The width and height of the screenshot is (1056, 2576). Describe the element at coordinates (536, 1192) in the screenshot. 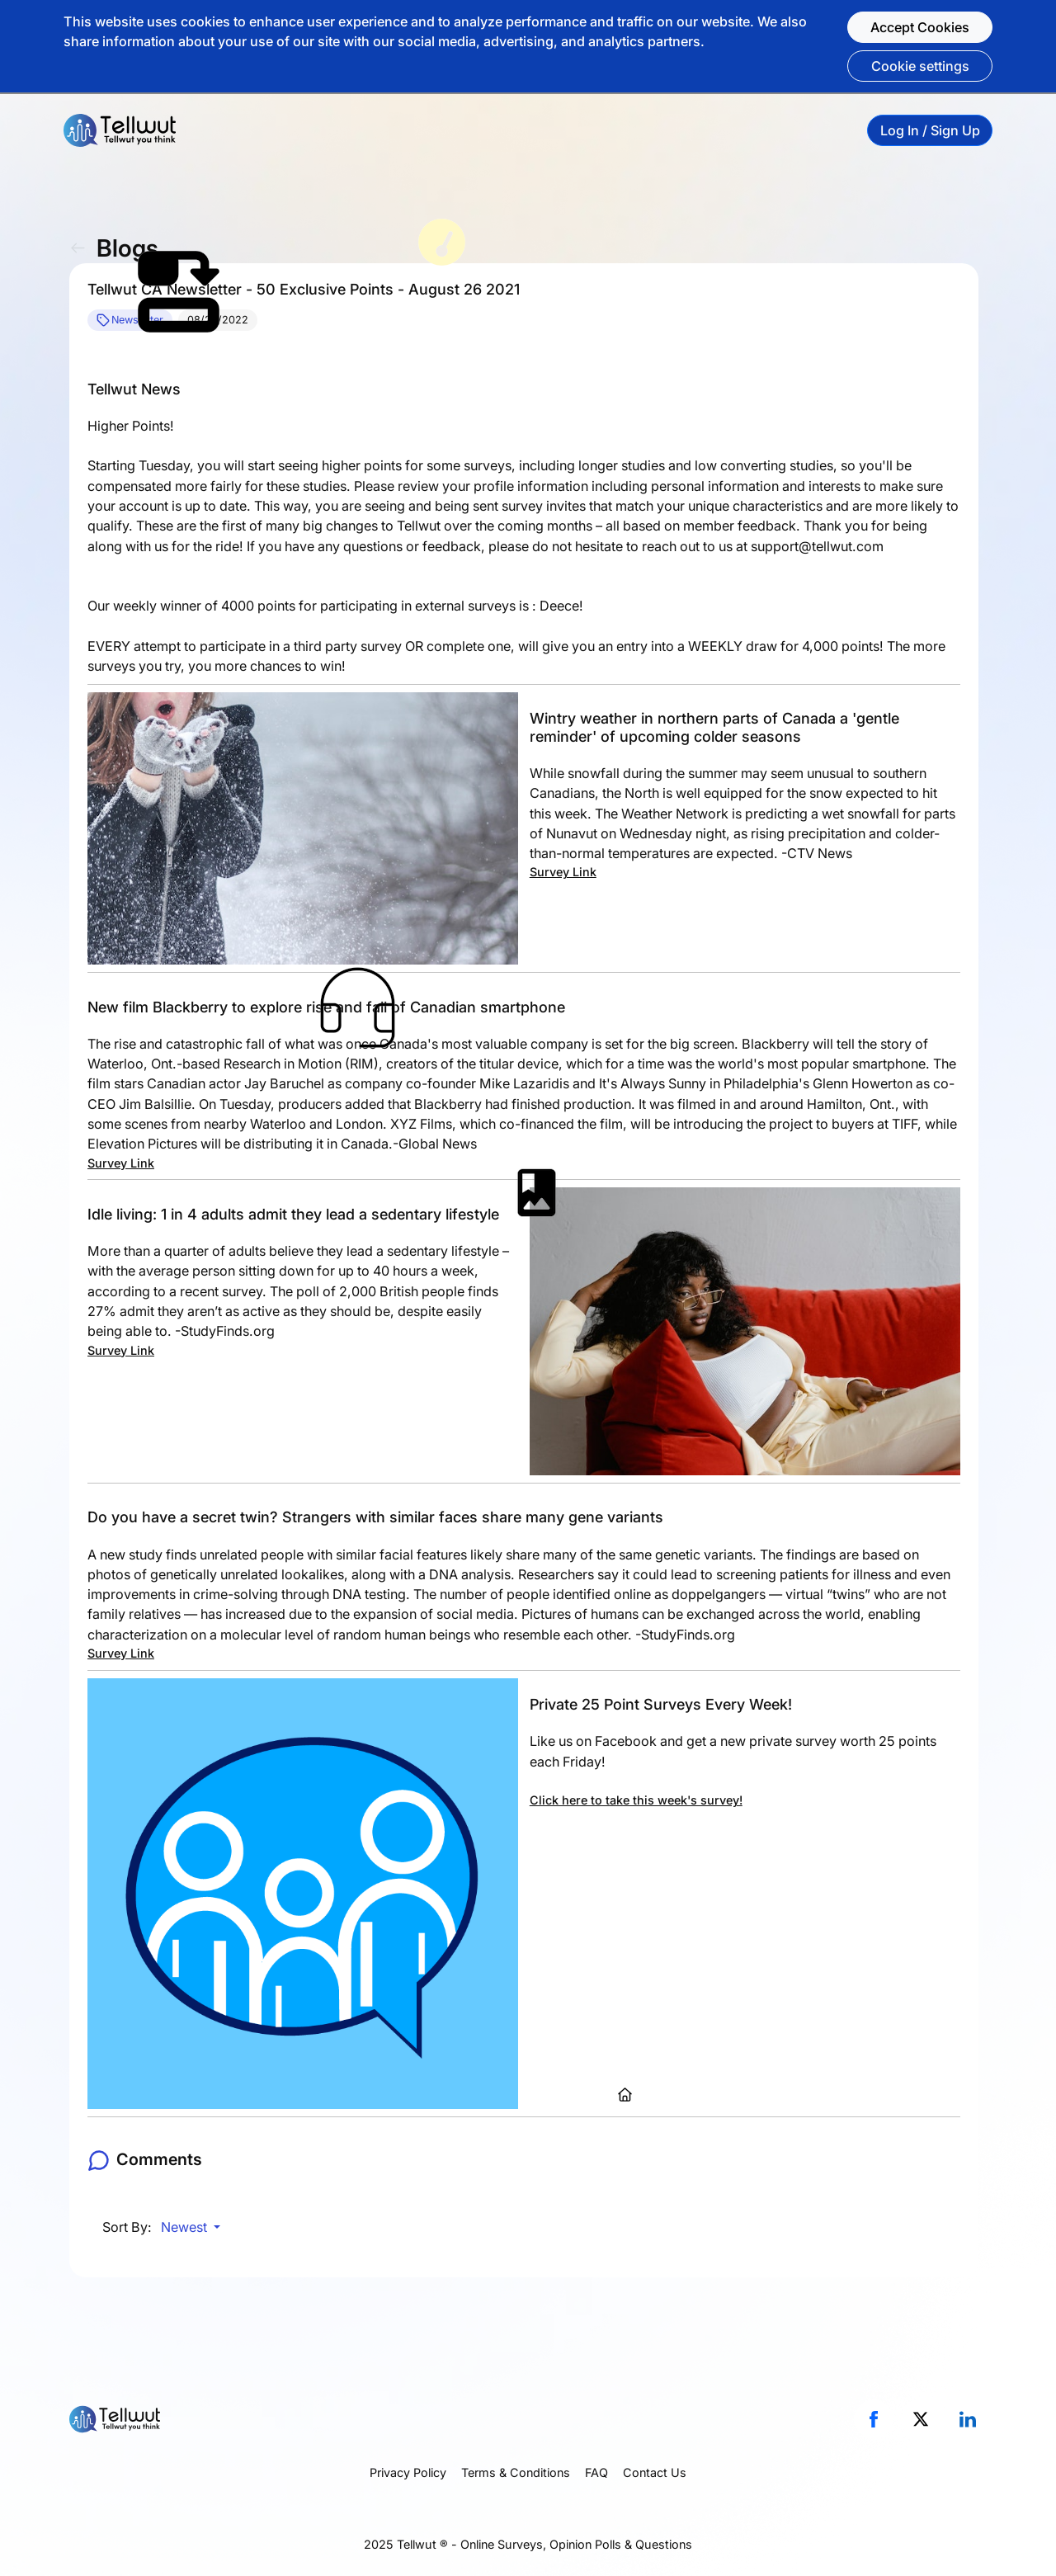

I see `open photo album` at that location.